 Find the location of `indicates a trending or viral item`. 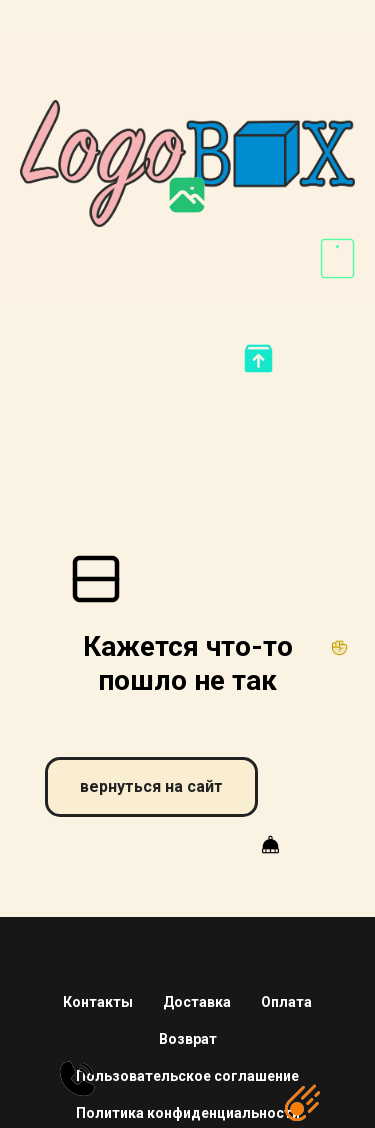

indicates a trending or viral item is located at coordinates (302, 1103).